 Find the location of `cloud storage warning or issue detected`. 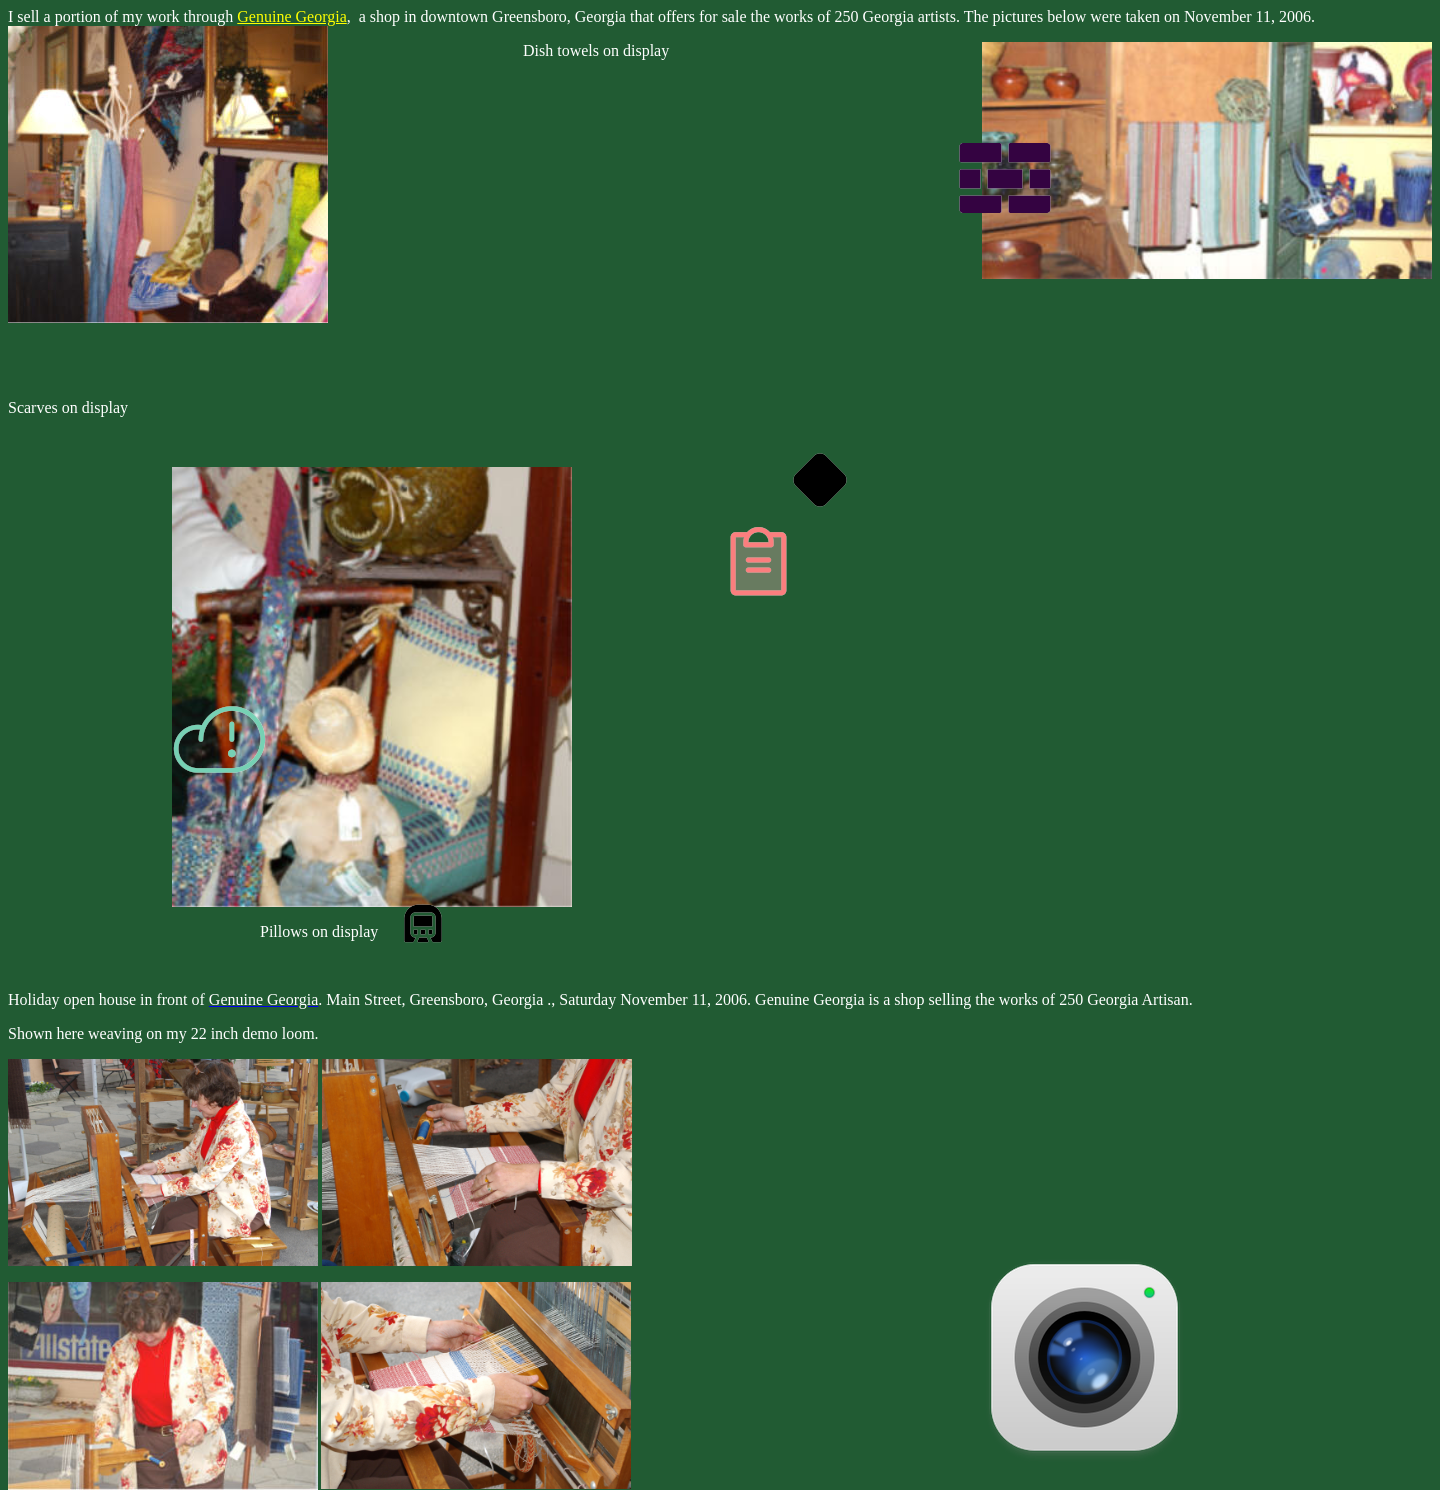

cloud storage warning or issue detected is located at coordinates (219, 739).